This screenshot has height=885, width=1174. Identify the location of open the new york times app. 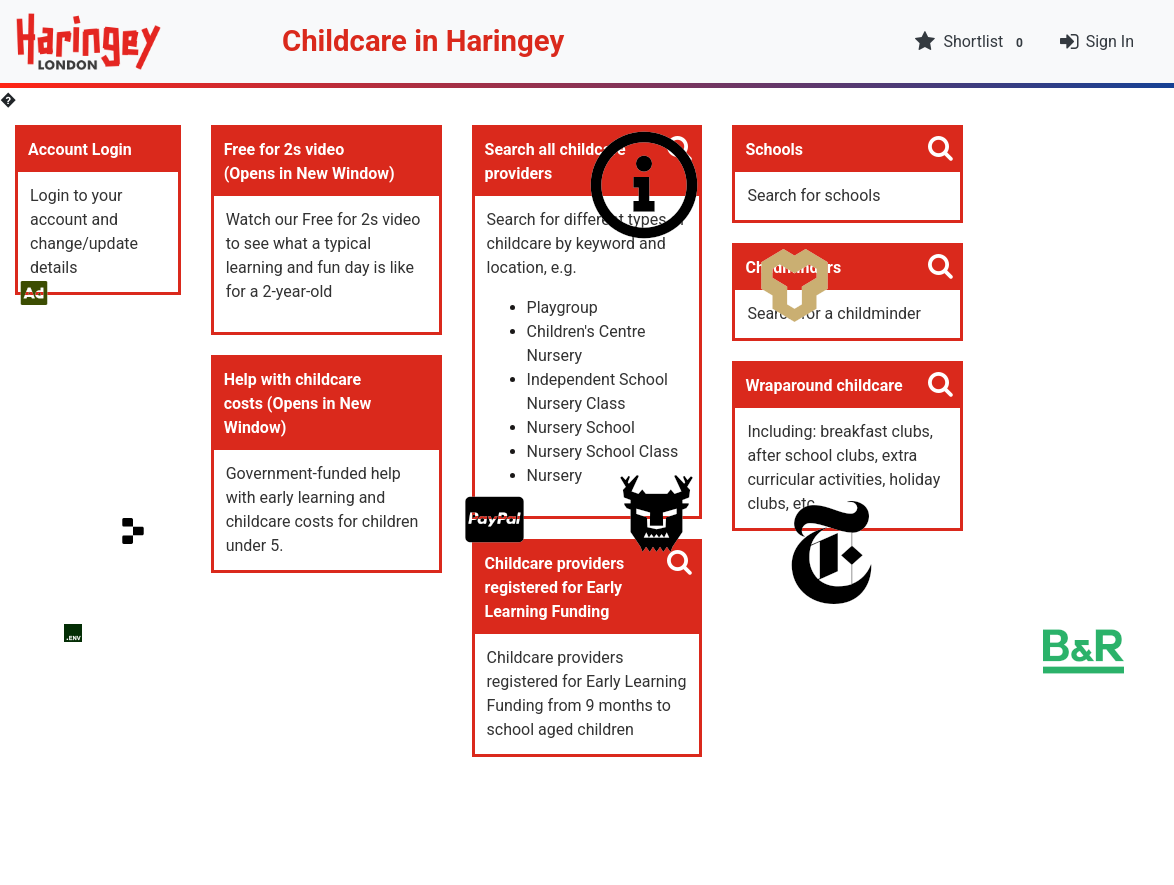
(831, 552).